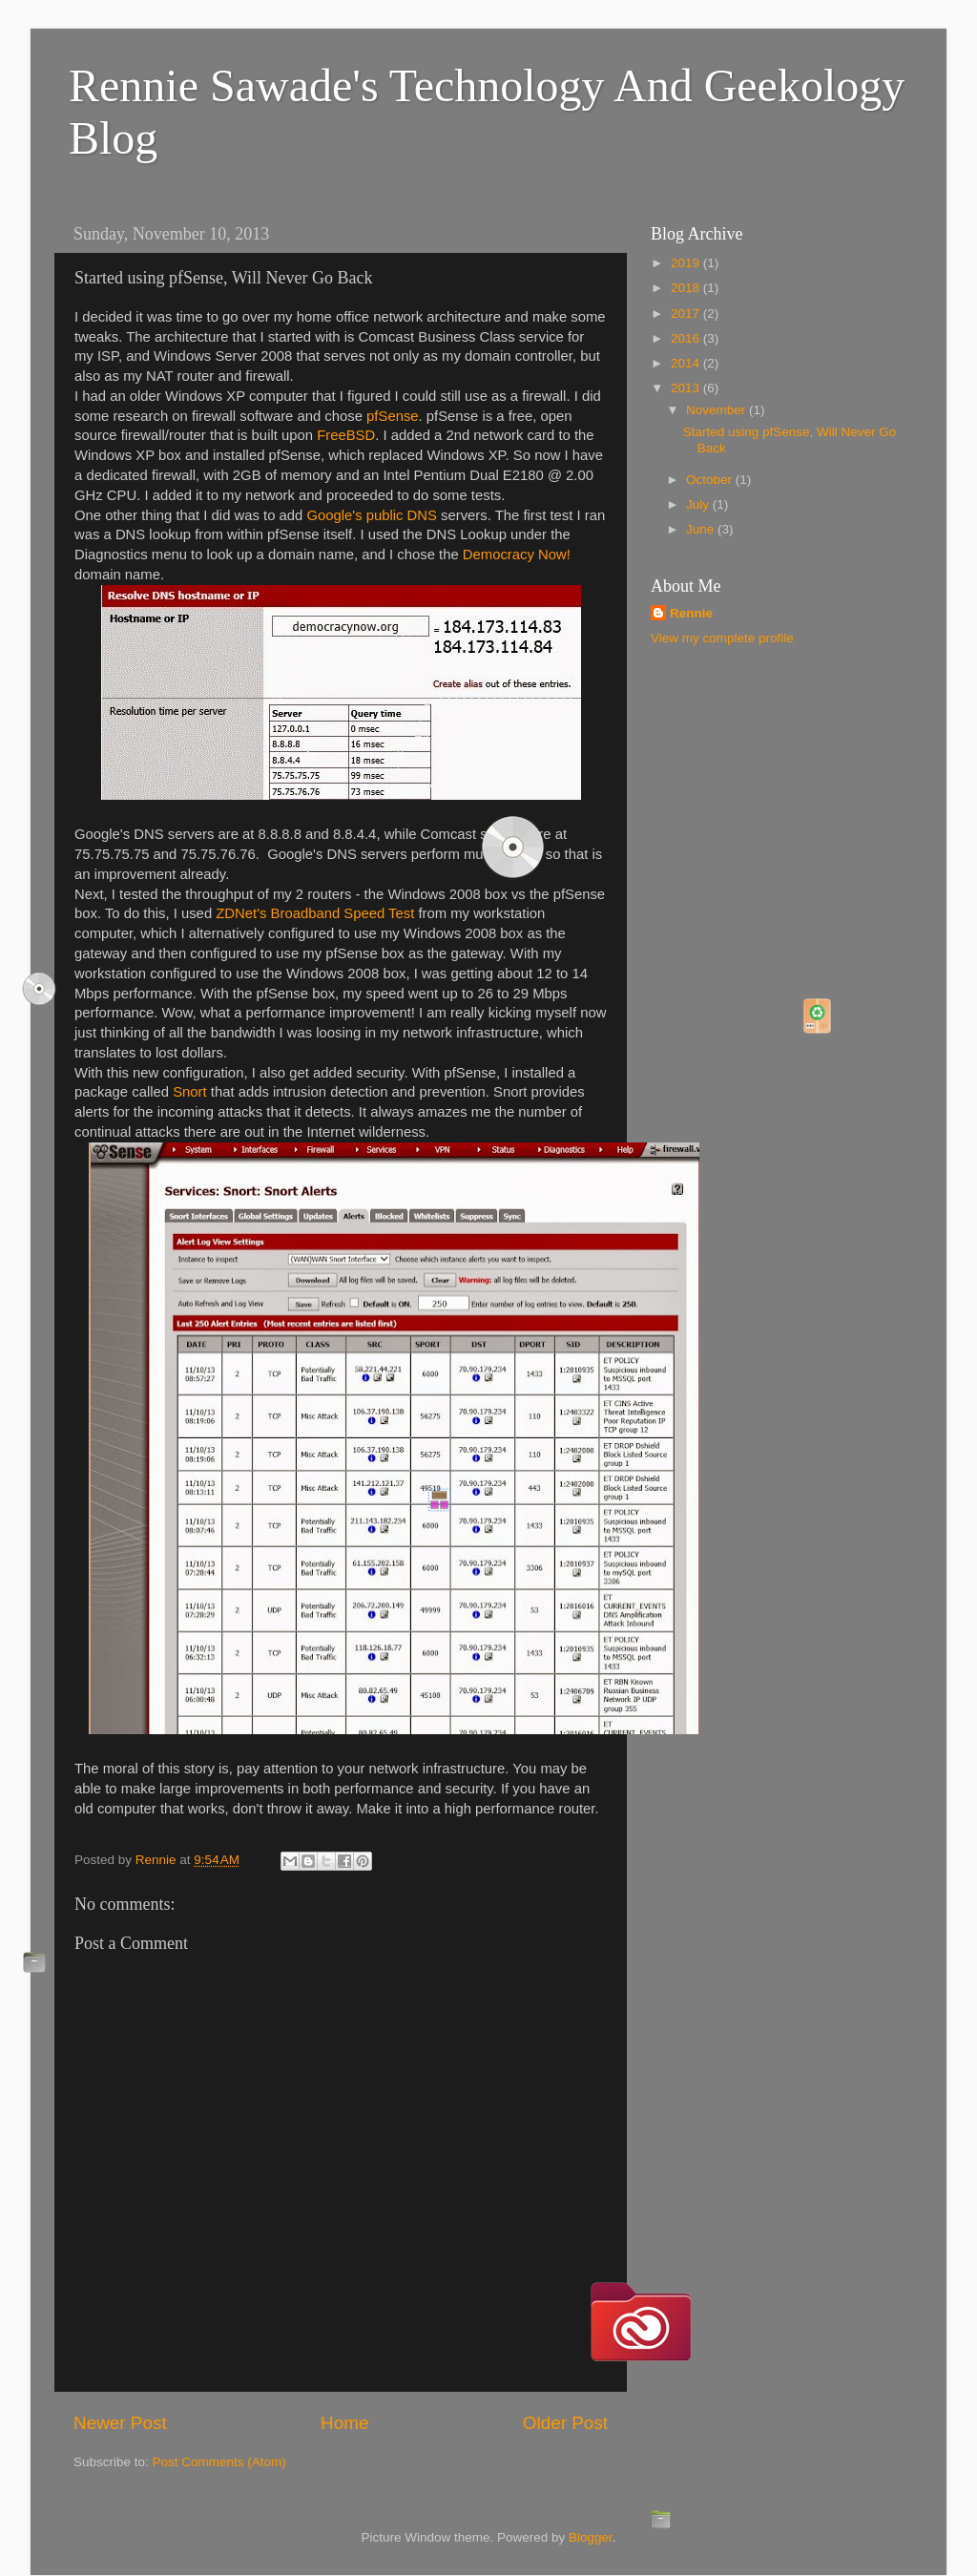  Describe the element at coordinates (439, 1499) in the screenshot. I see `select all items in the current view` at that location.